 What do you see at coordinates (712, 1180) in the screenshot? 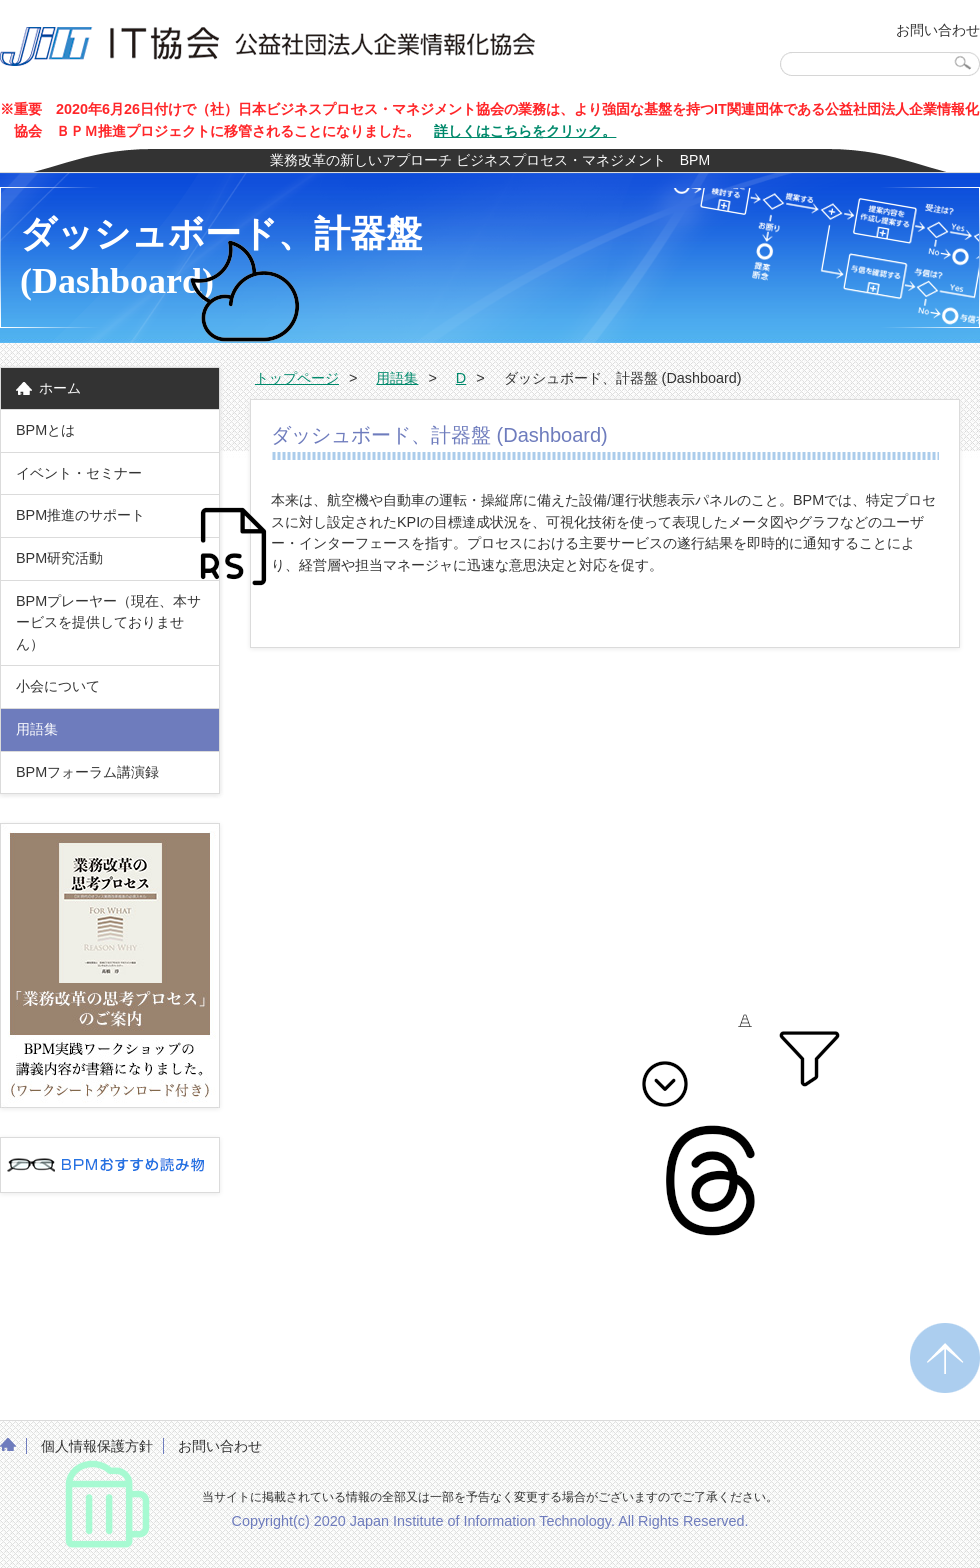
I see `open the Threads app` at bounding box center [712, 1180].